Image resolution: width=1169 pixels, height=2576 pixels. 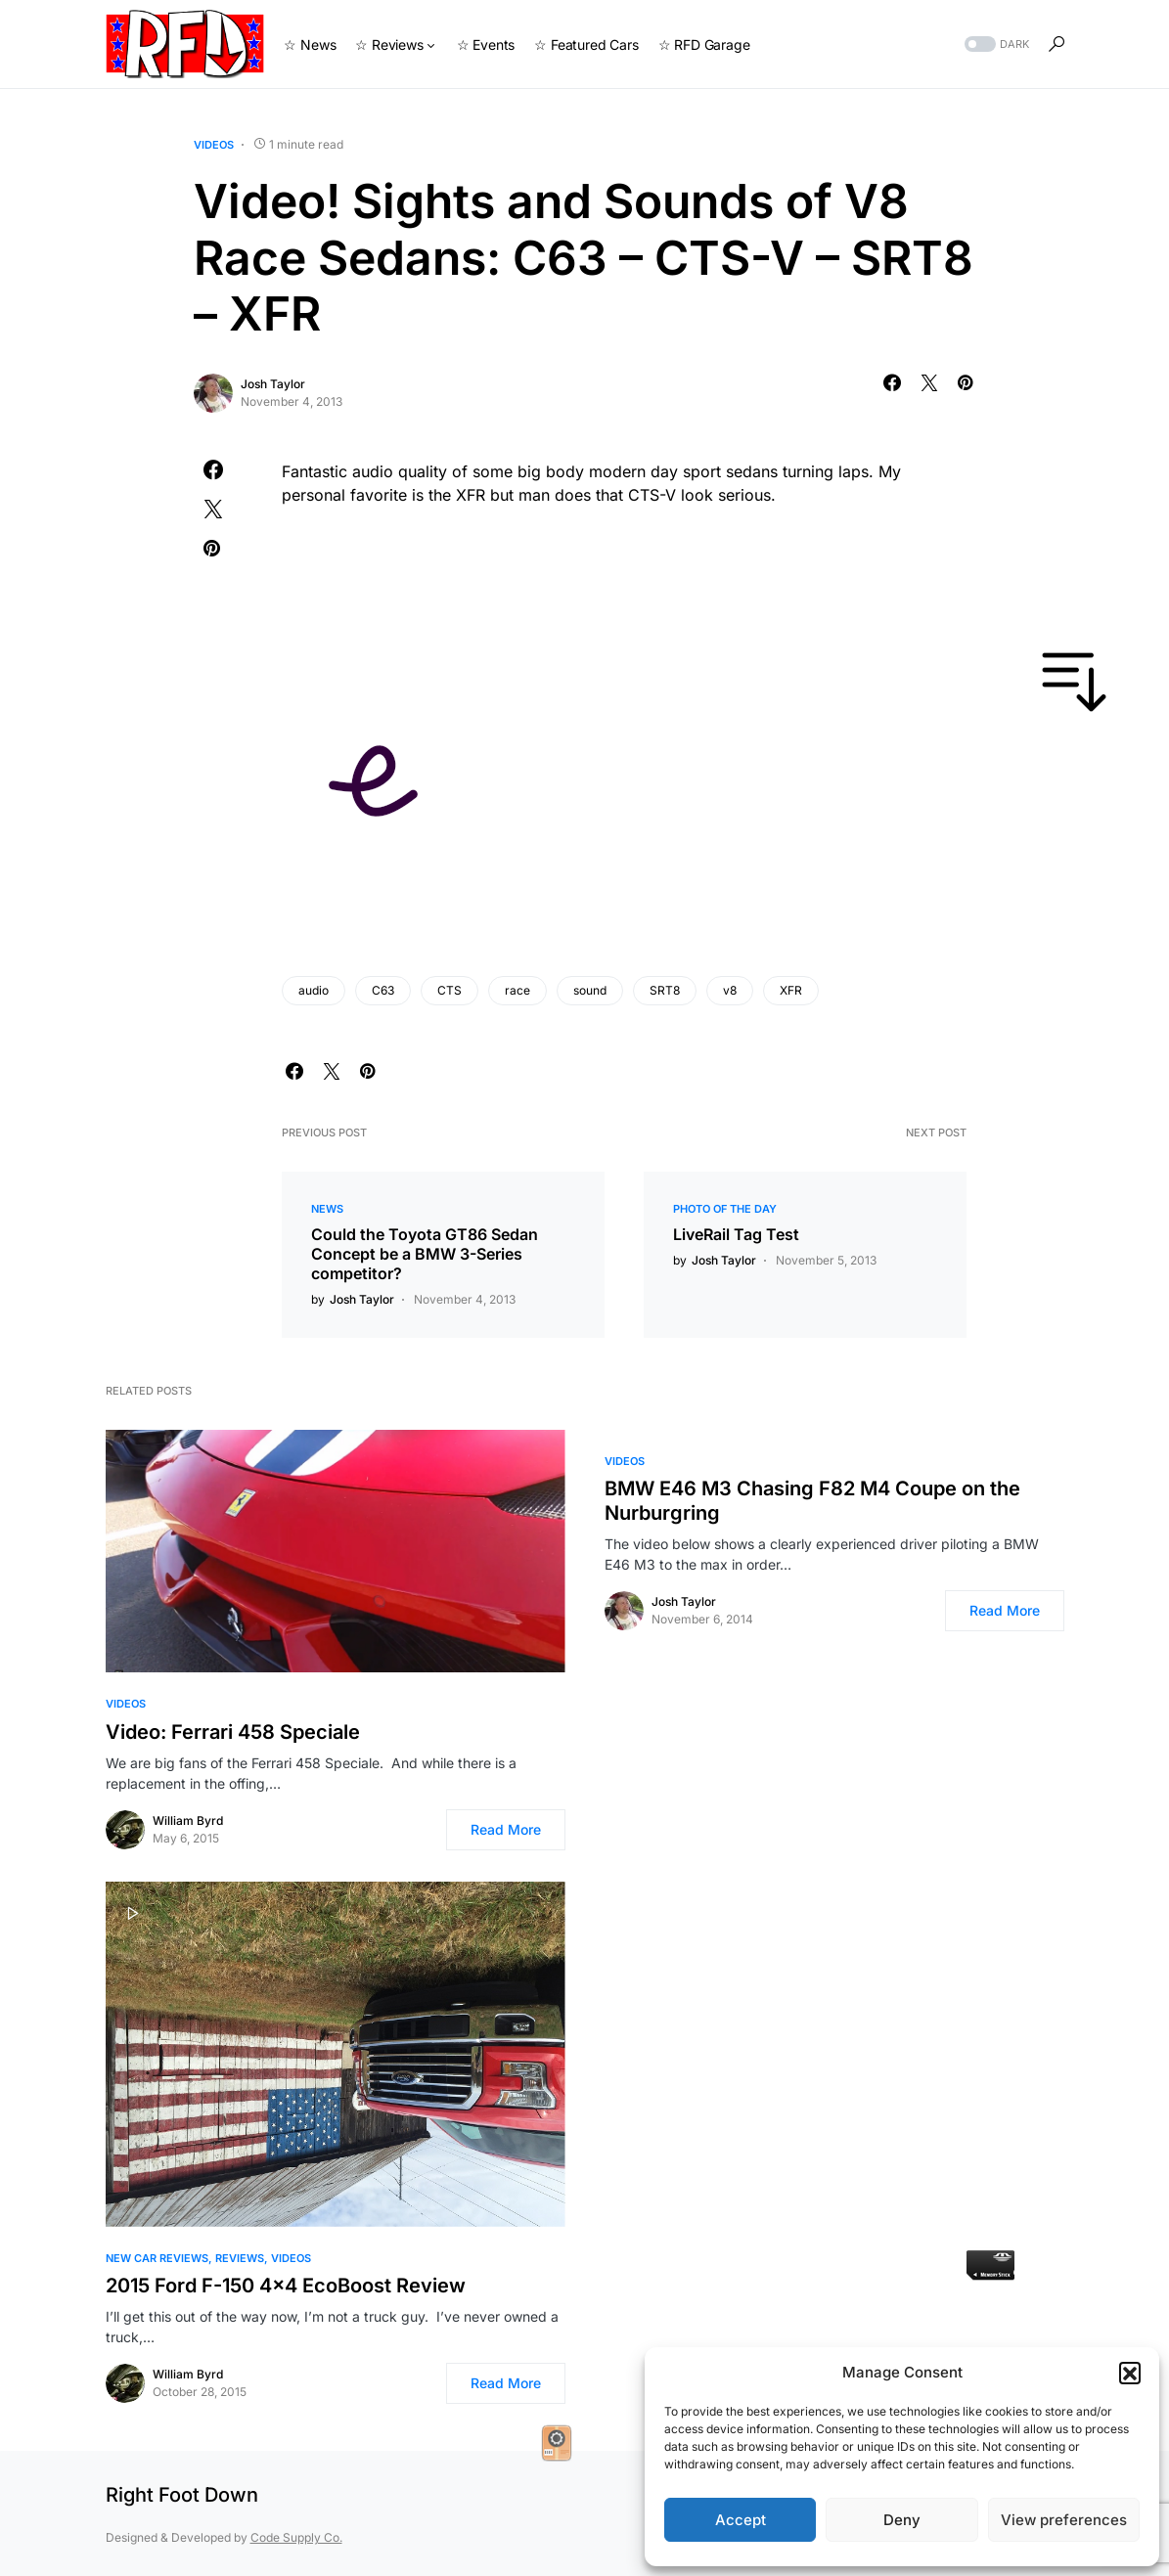 What do you see at coordinates (373, 780) in the screenshot?
I see `ember.js framework logo` at bounding box center [373, 780].